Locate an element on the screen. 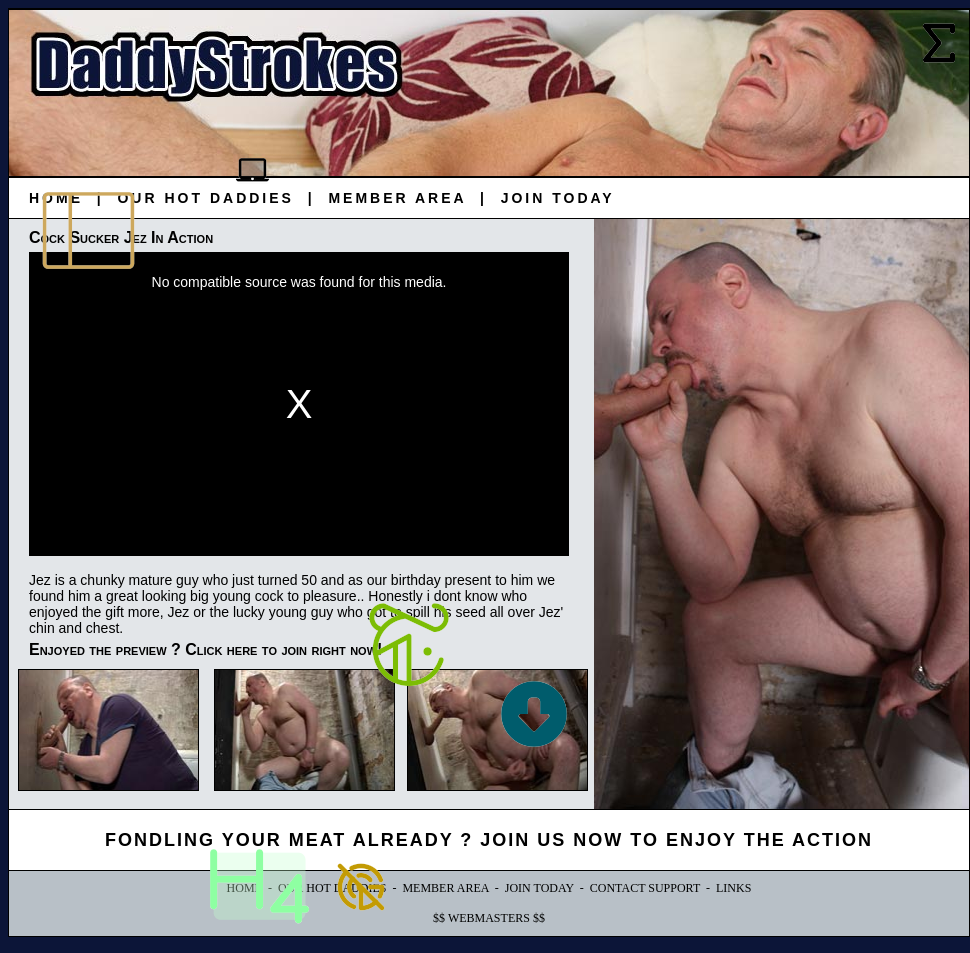  radar or scanning feature disabled is located at coordinates (361, 887).